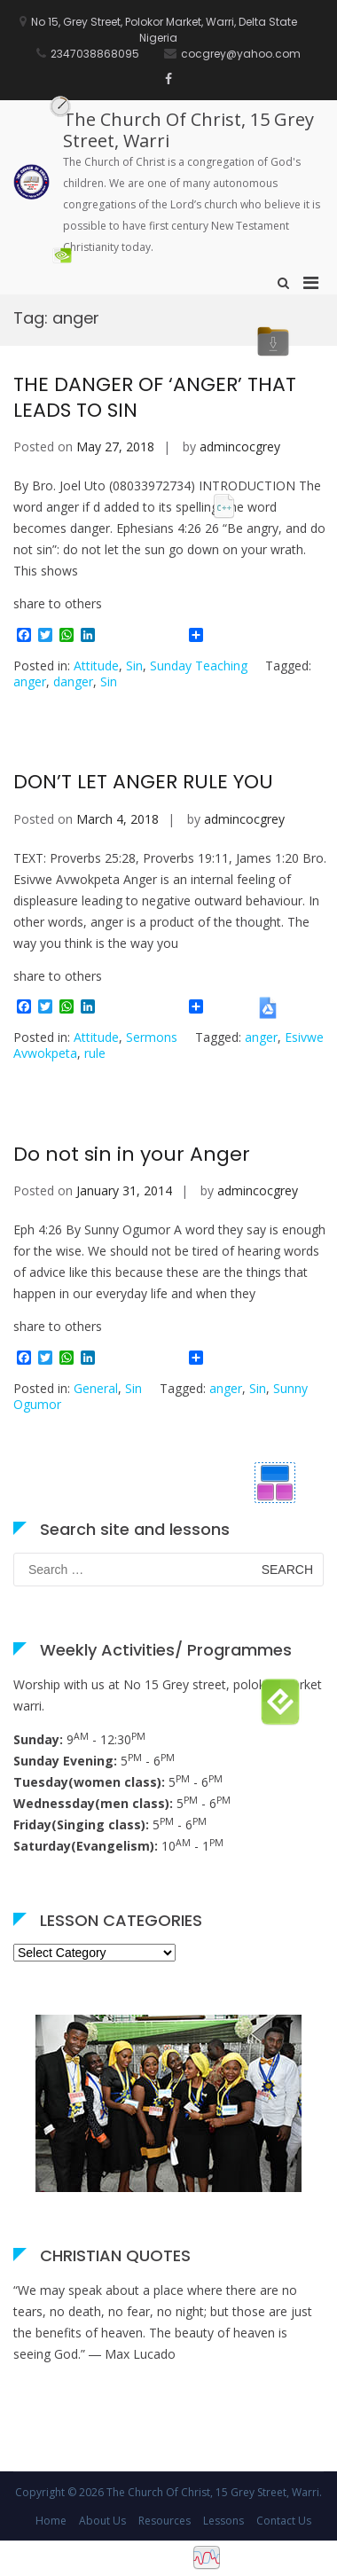  Describe the element at coordinates (268, 1008) in the screenshot. I see `a google drive shortcut or linked file` at that location.